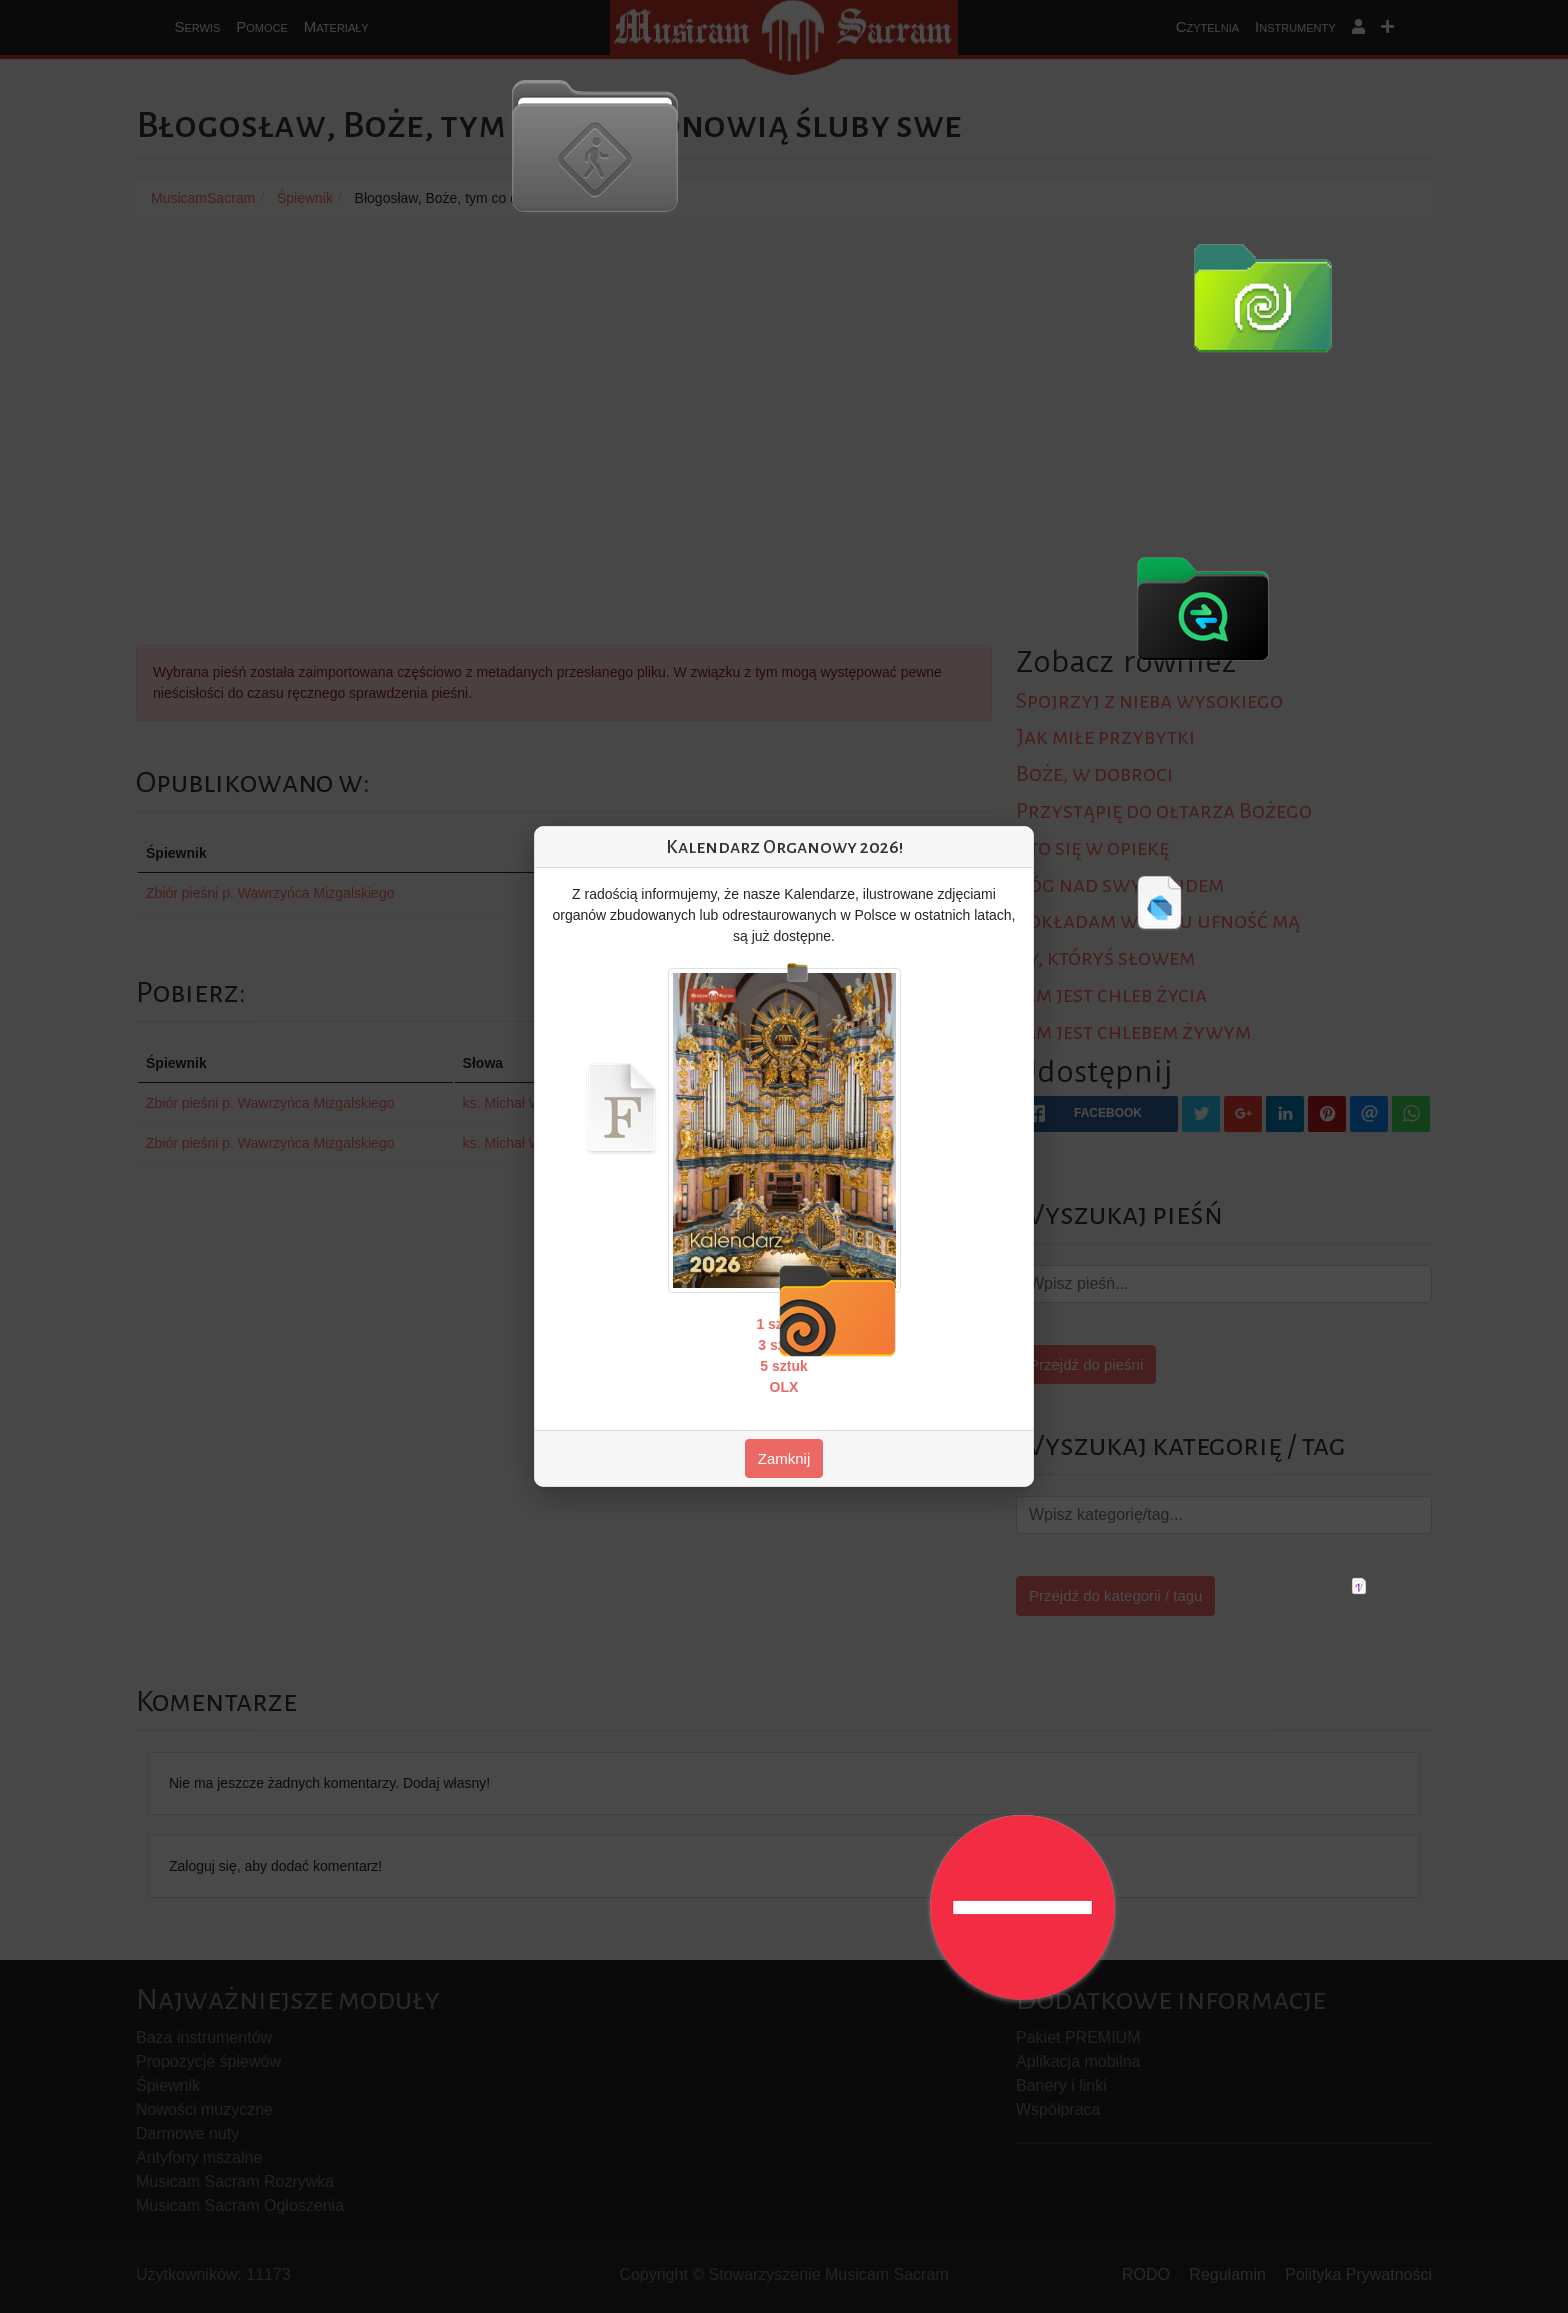  Describe the element at coordinates (1359, 1586) in the screenshot. I see `indicates a Vala programming language source file` at that location.